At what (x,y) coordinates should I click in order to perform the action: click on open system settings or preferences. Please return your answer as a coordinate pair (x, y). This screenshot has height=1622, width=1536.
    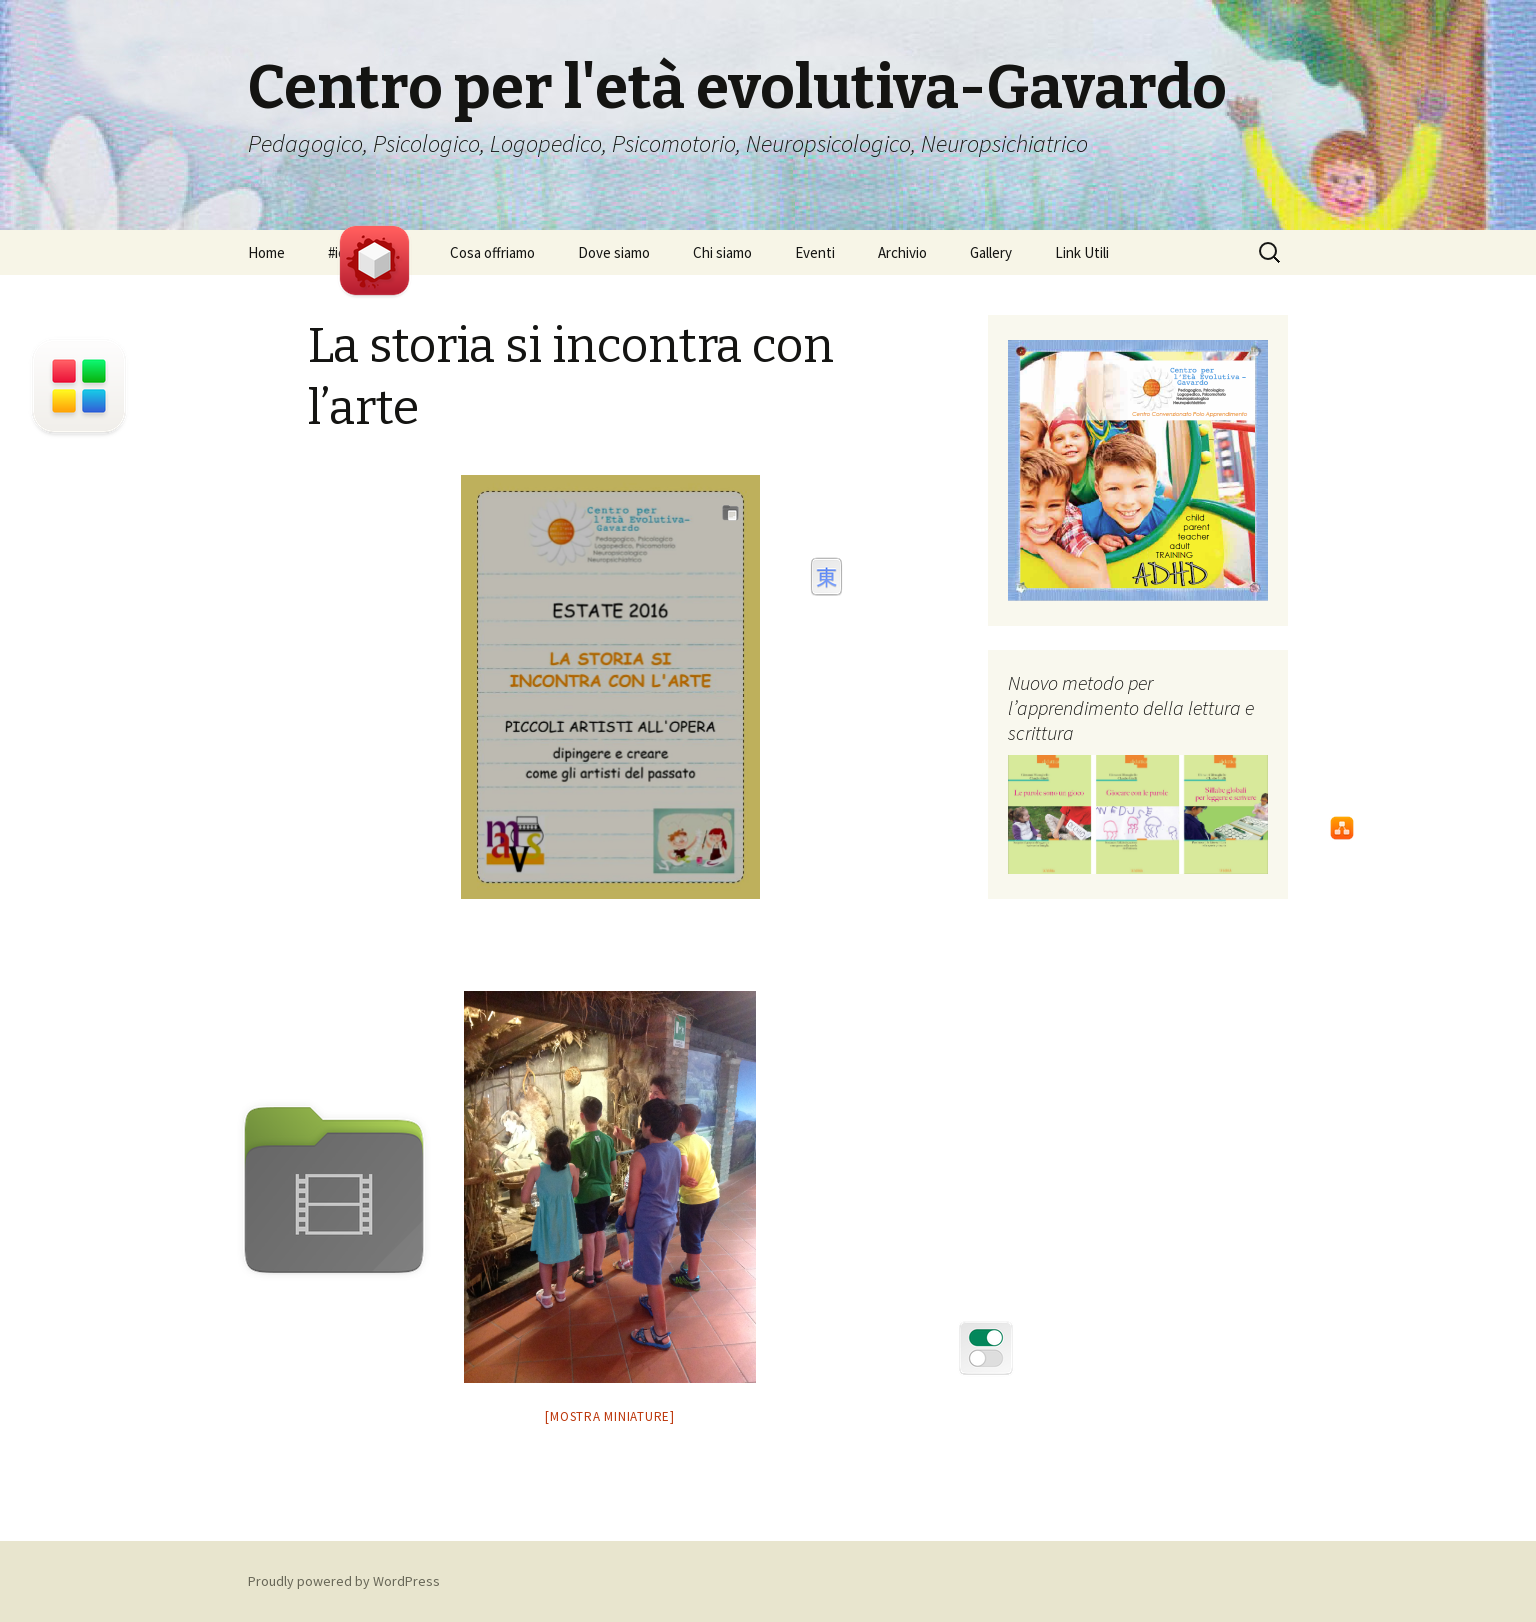
    Looking at the image, I should click on (986, 1348).